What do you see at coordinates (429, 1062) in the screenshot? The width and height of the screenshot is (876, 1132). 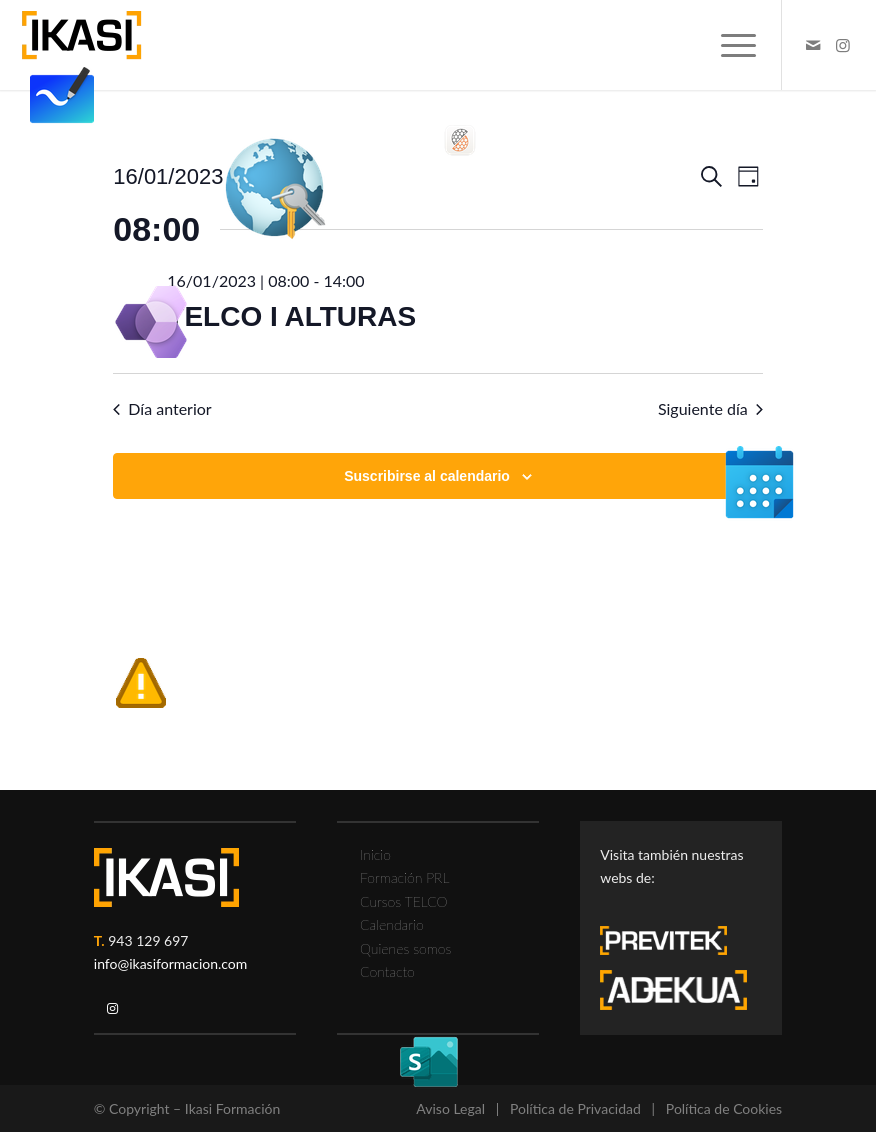 I see `open Microsoft Sway app` at bounding box center [429, 1062].